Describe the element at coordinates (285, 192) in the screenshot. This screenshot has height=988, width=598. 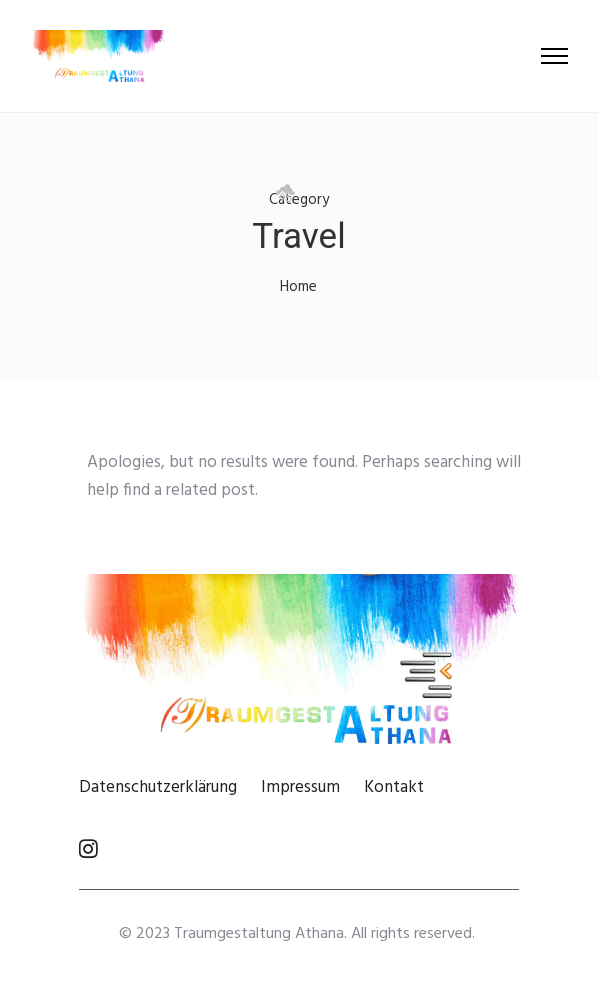
I see `indicates scattered showers or light rain conditions` at that location.